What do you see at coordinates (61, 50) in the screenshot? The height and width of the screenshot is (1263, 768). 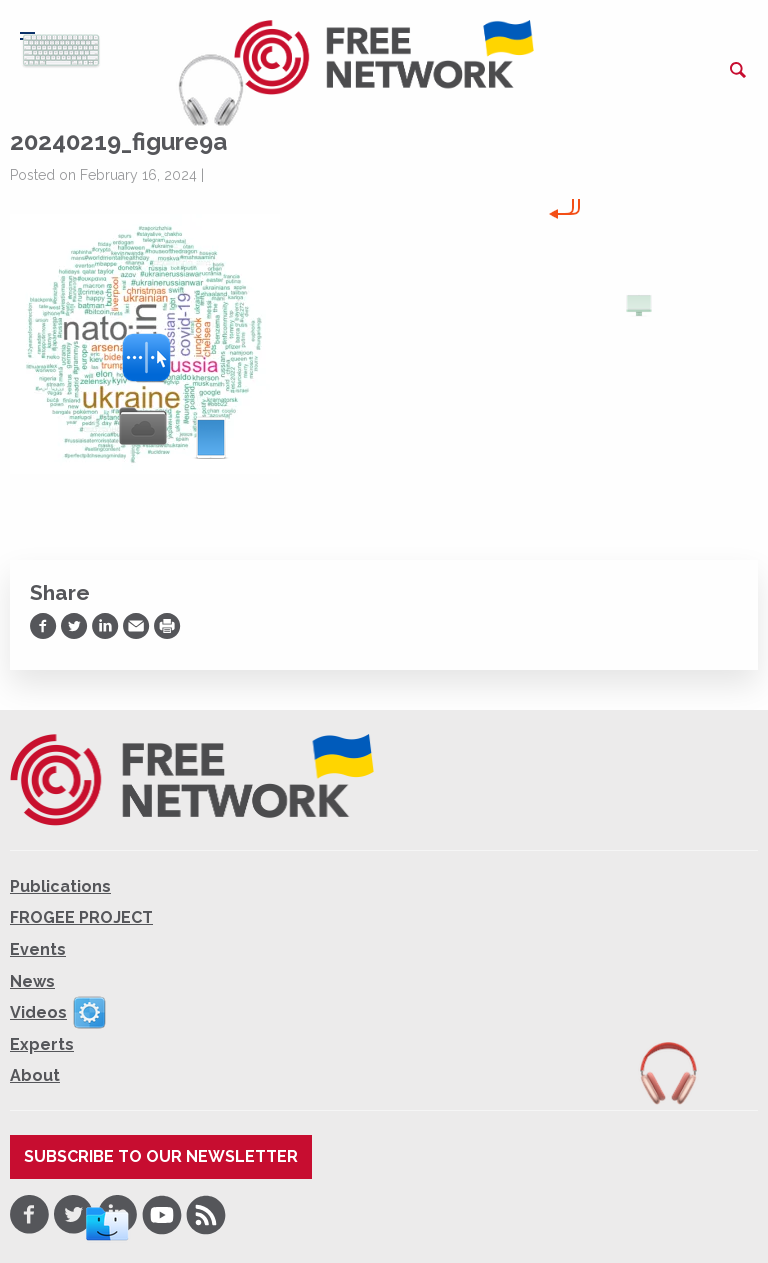 I see `connect to a wireless bluetooth keyboard` at bounding box center [61, 50].